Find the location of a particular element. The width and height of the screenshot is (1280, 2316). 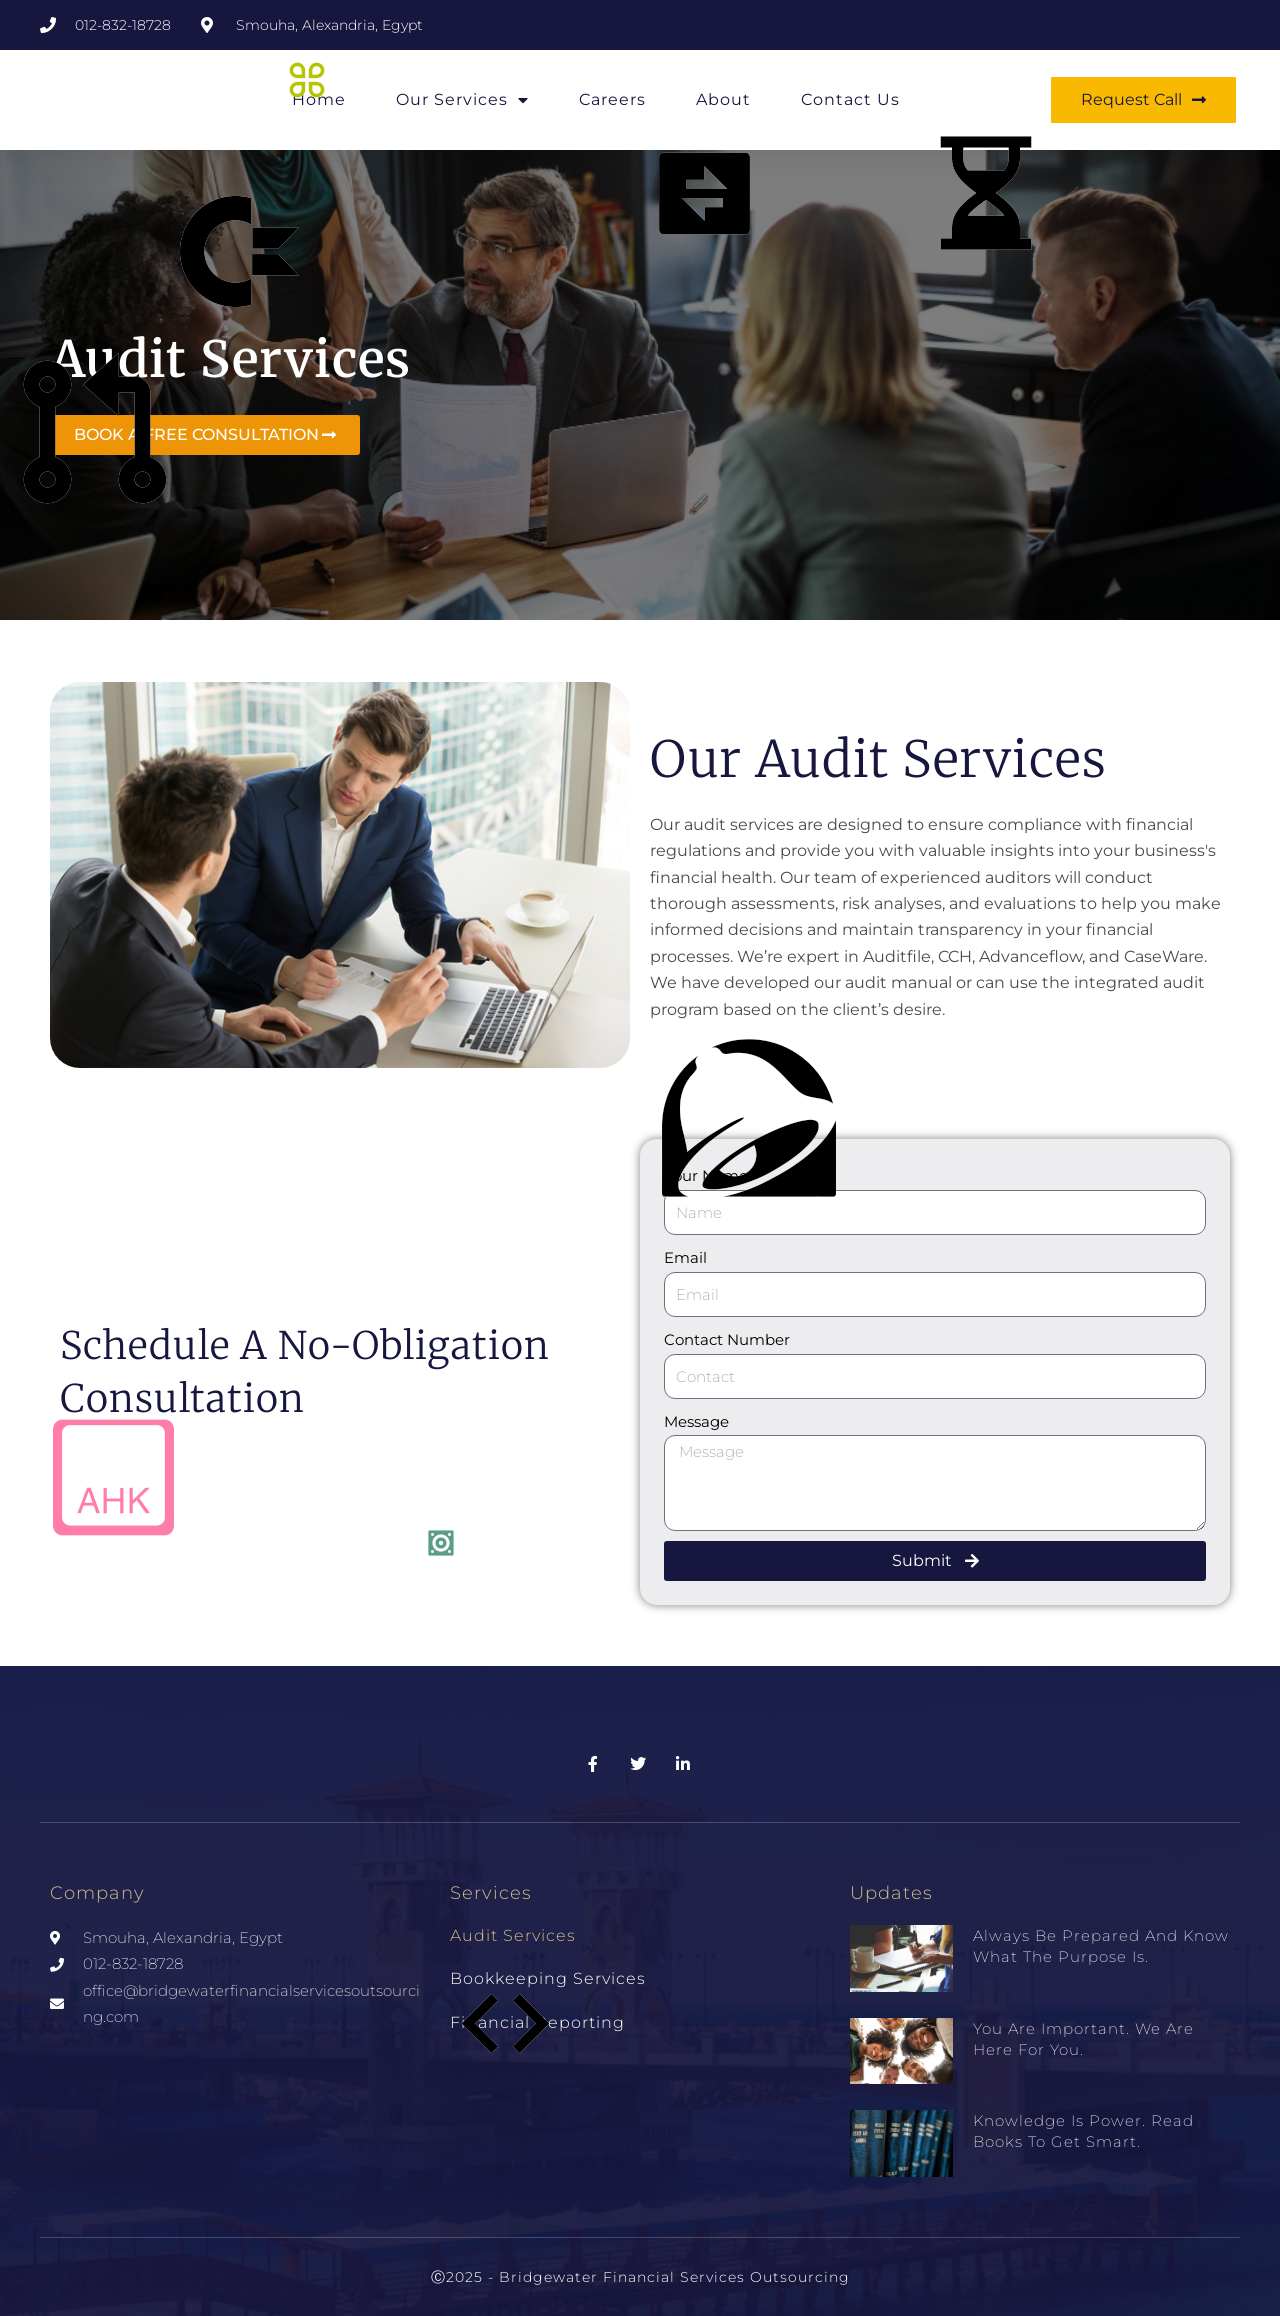

adjust speaker or audio output settings is located at coordinates (441, 1543).